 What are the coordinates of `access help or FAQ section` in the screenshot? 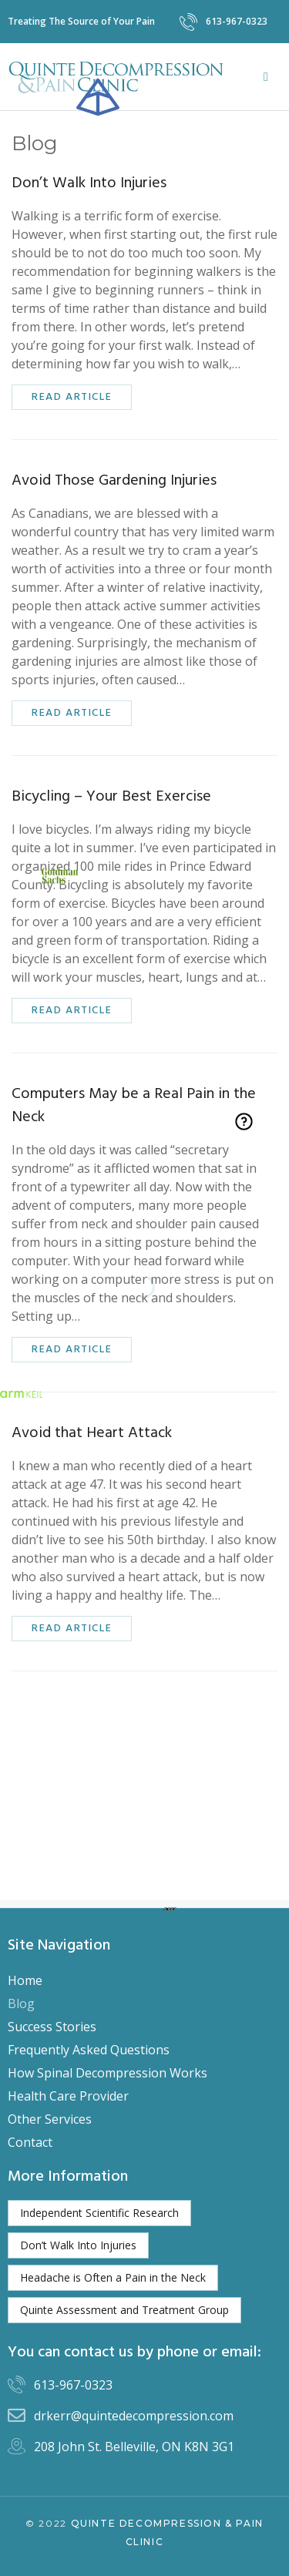 It's located at (244, 1121).